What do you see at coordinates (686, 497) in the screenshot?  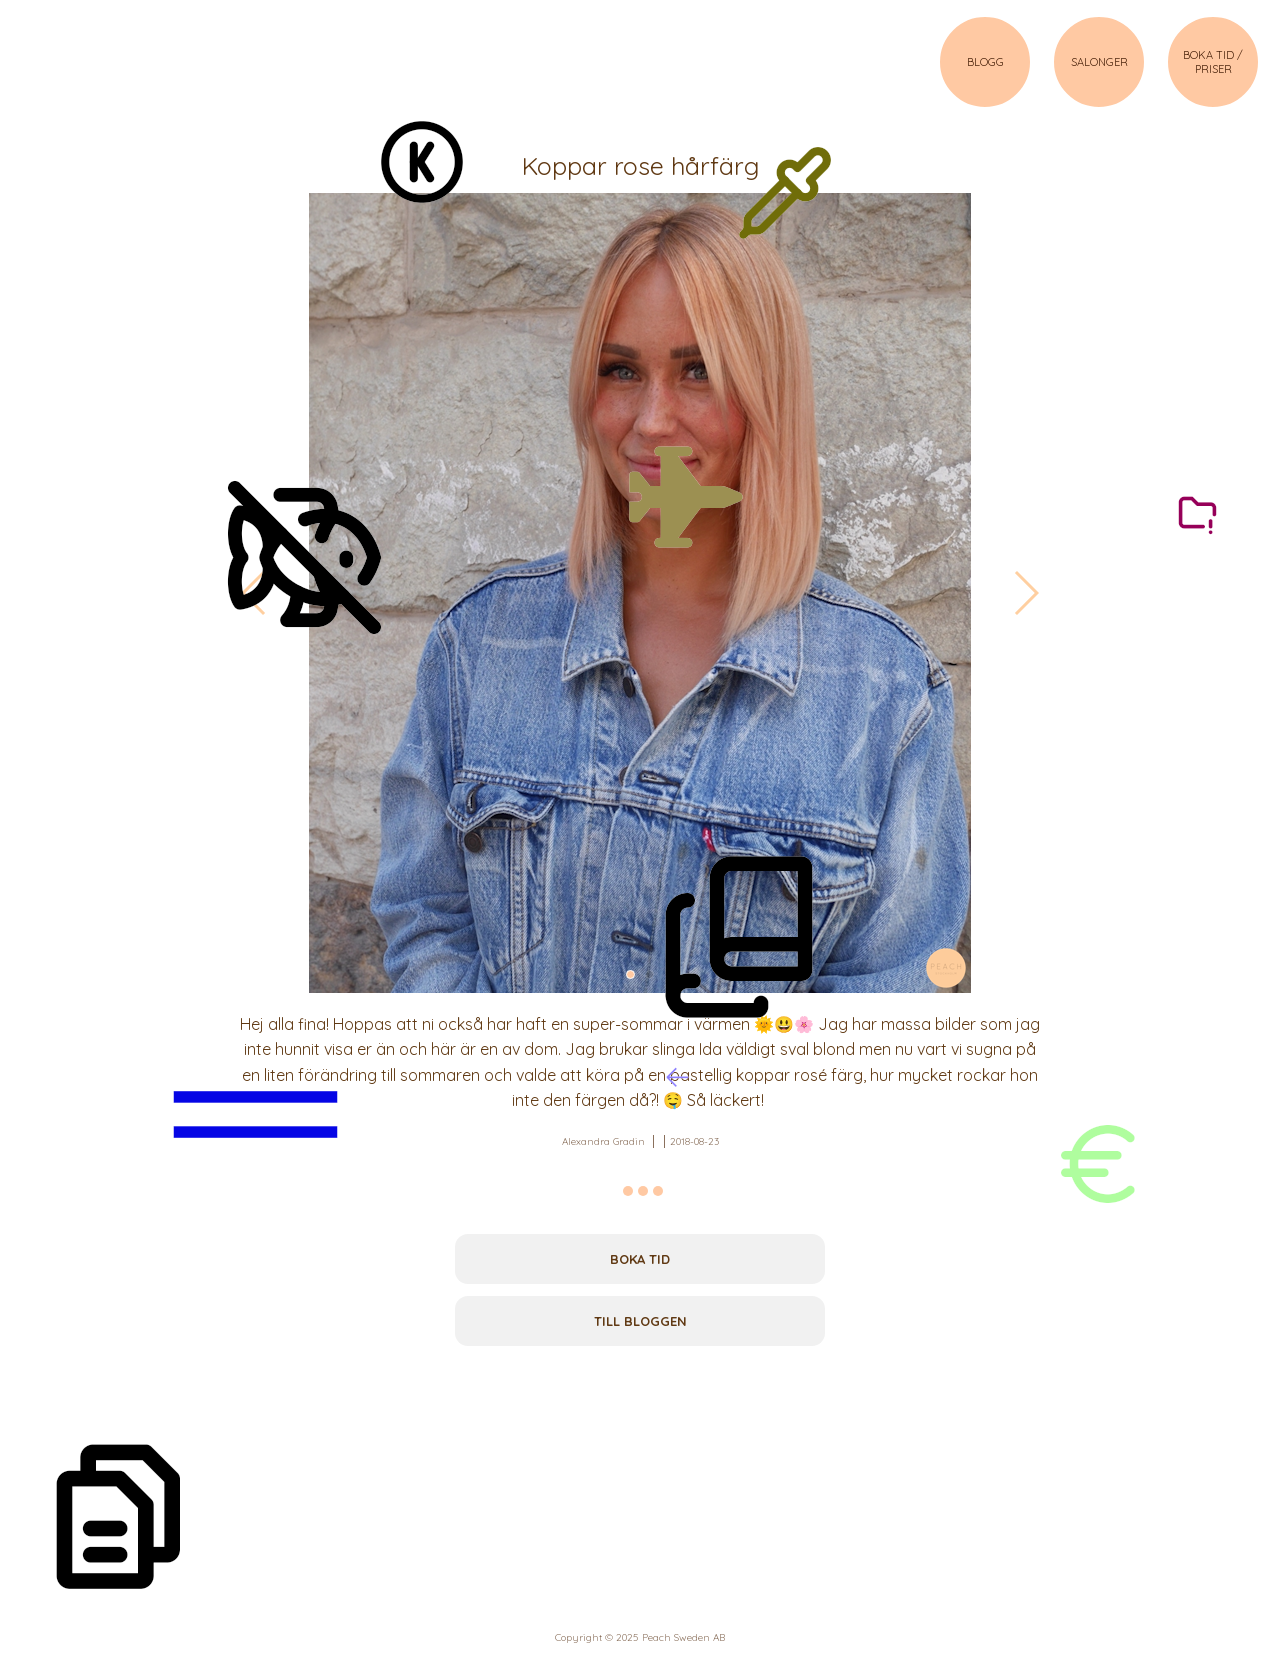 I see `access flight or aviation features` at bounding box center [686, 497].